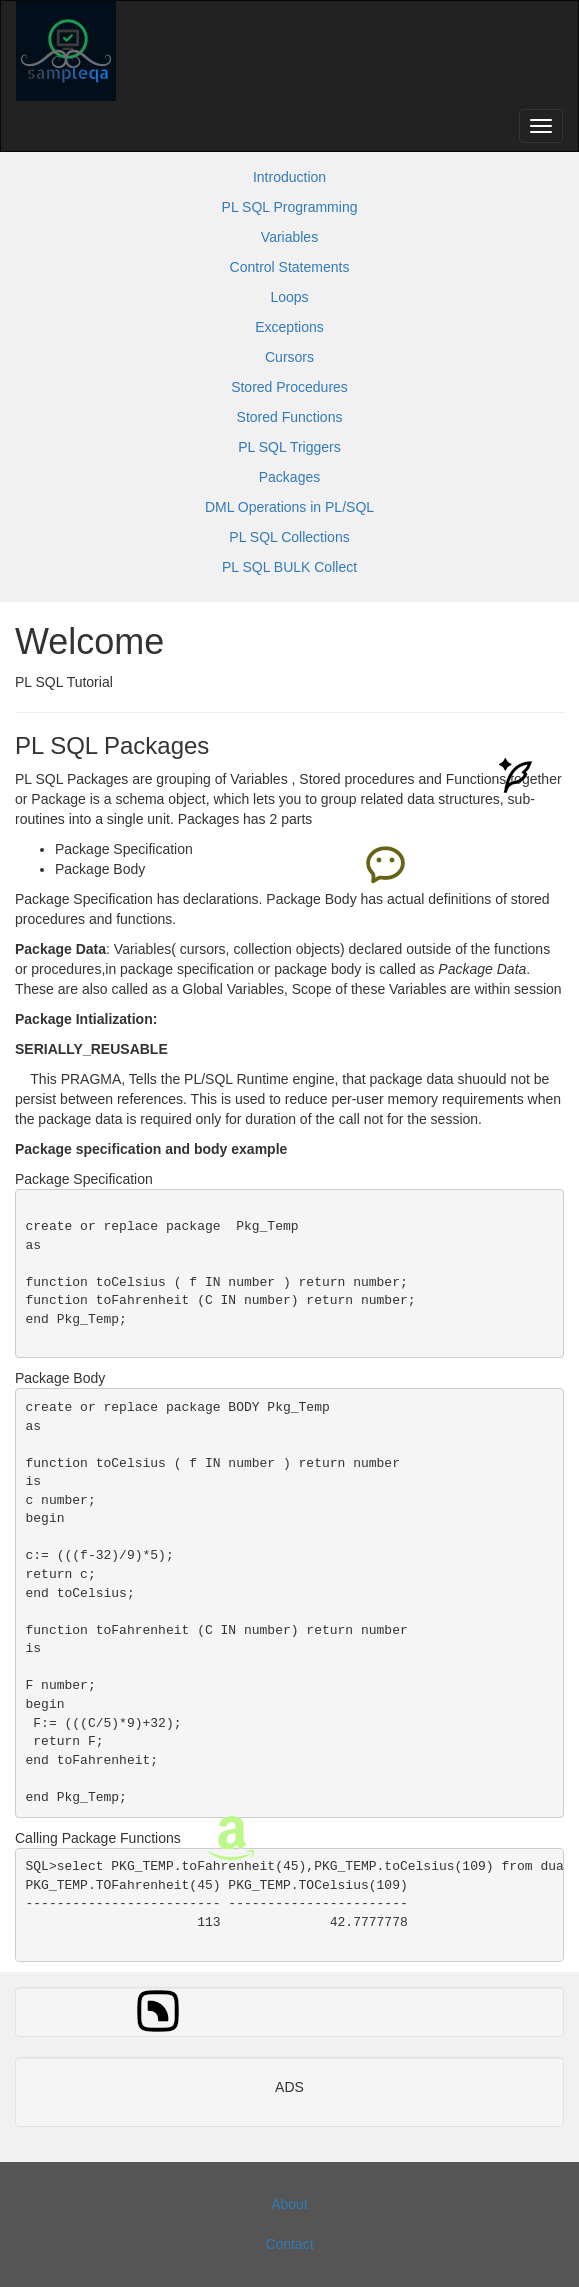 This screenshot has height=2287, width=579. What do you see at coordinates (158, 2011) in the screenshot?
I see `open spectrum app` at bounding box center [158, 2011].